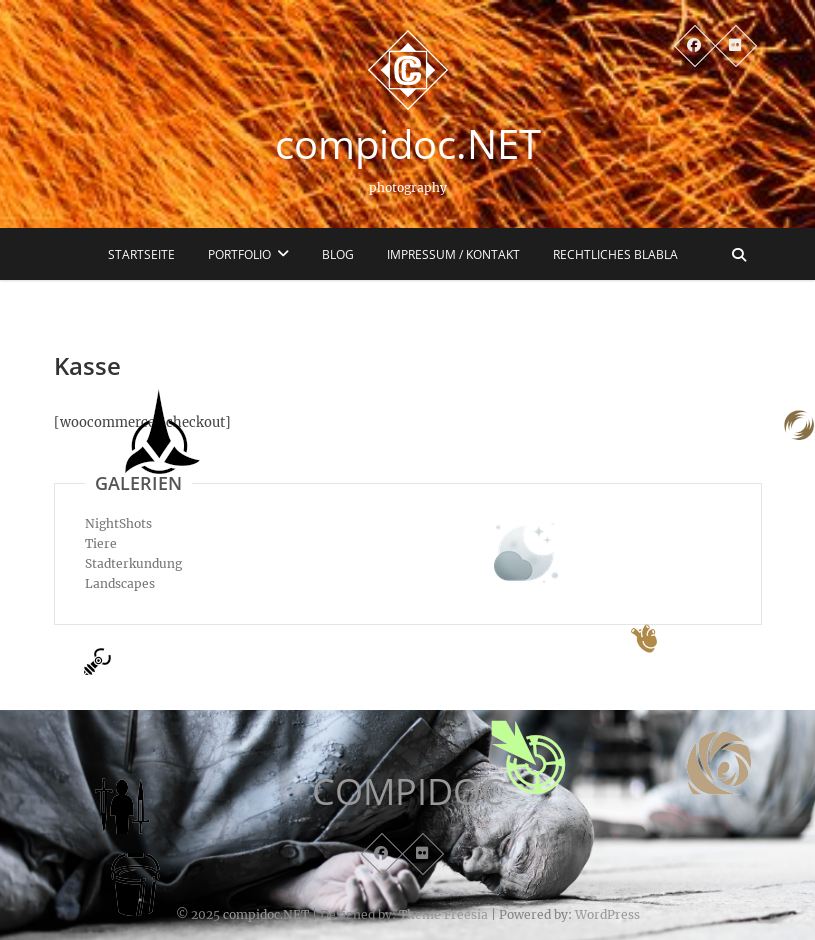 The width and height of the screenshot is (815, 940). Describe the element at coordinates (121, 806) in the screenshot. I see `select the master-of-arms character class` at that location.